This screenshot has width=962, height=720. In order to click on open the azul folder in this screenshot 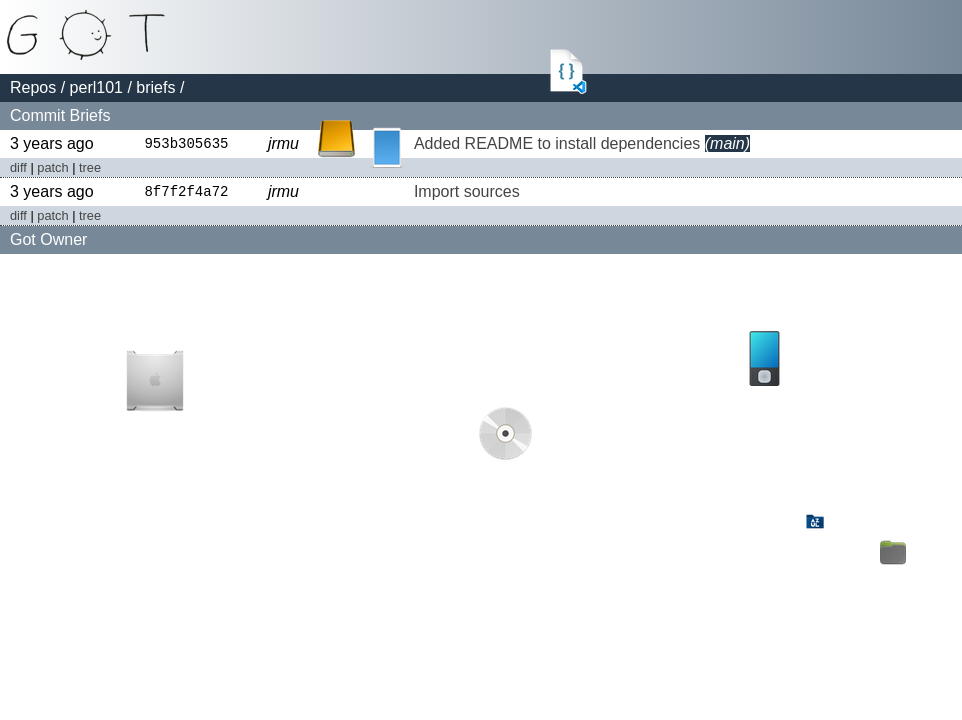, I will do `click(815, 522)`.